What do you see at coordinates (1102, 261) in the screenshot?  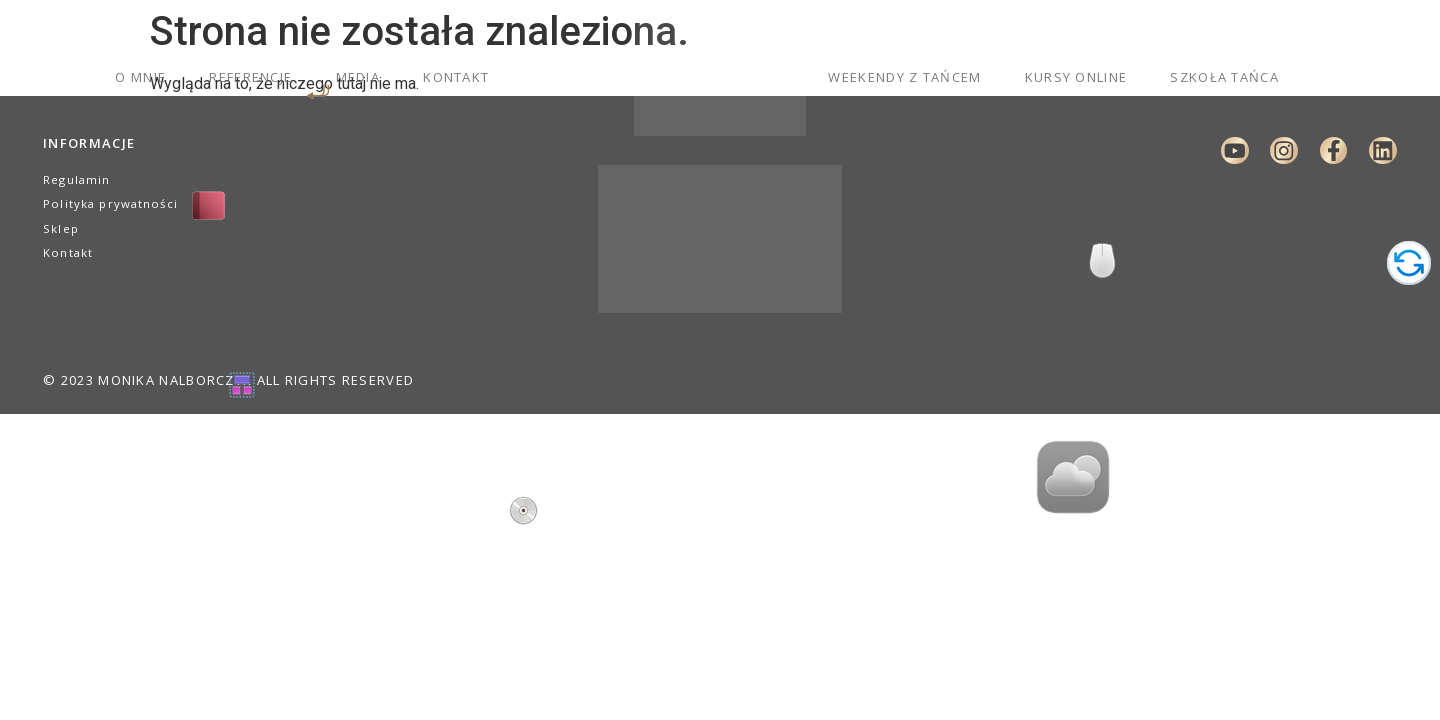 I see `mouse input device settings` at bounding box center [1102, 261].